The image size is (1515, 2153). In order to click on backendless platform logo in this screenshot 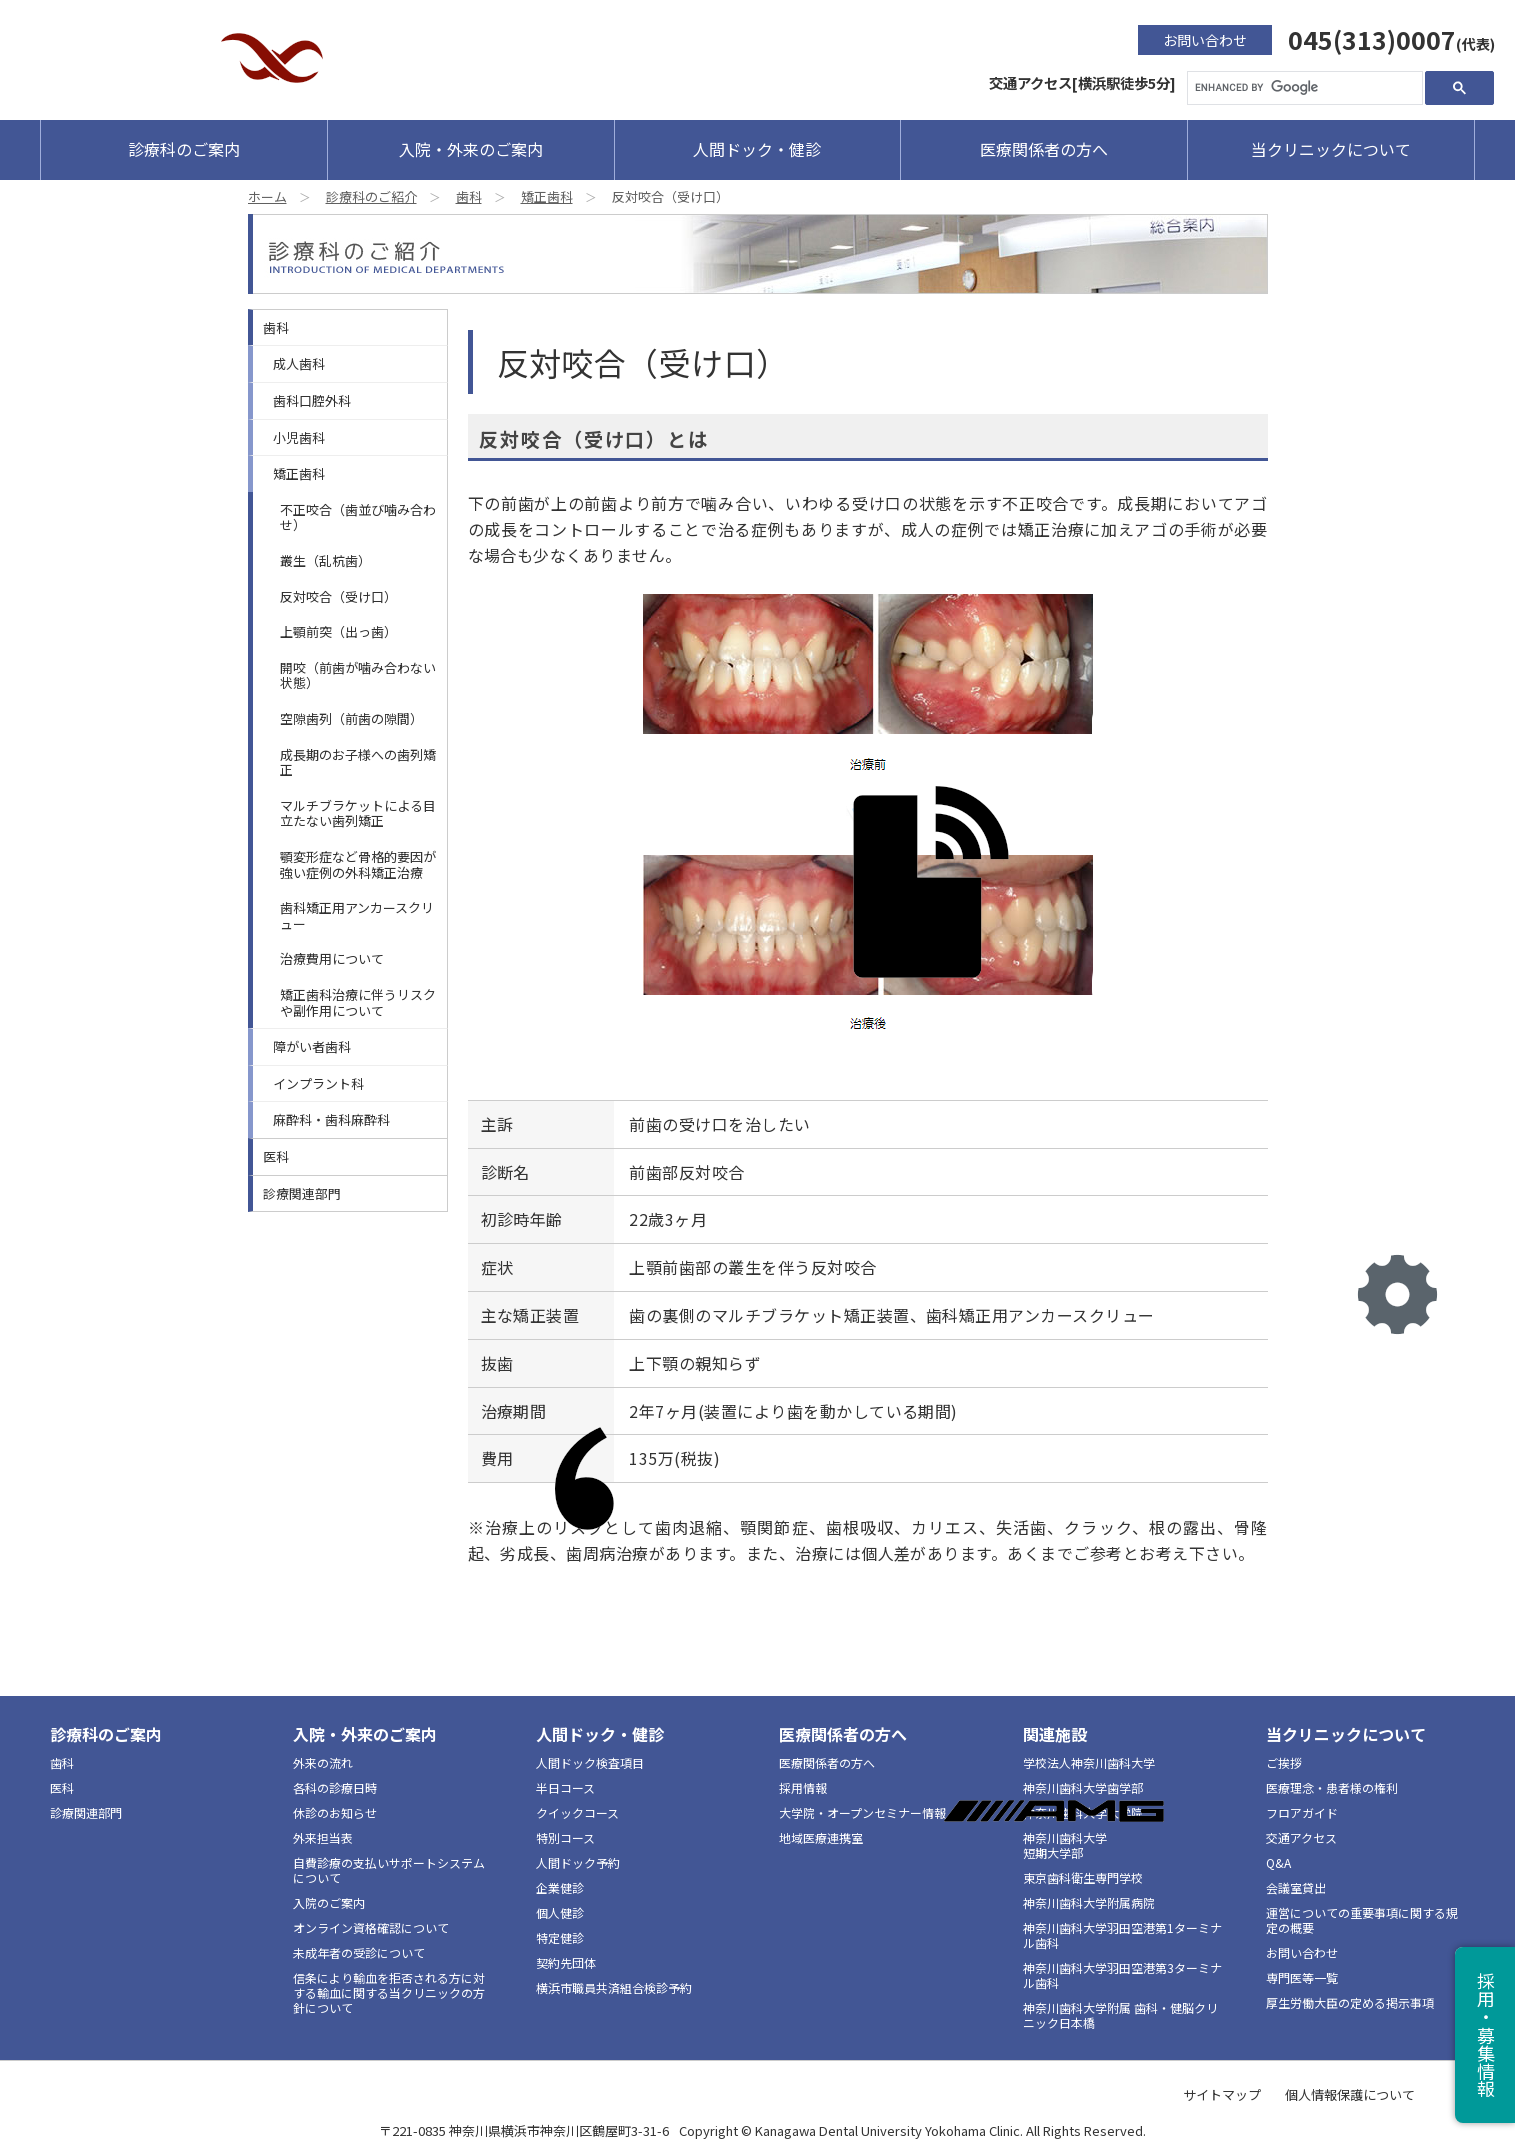, I will do `click(272, 58)`.